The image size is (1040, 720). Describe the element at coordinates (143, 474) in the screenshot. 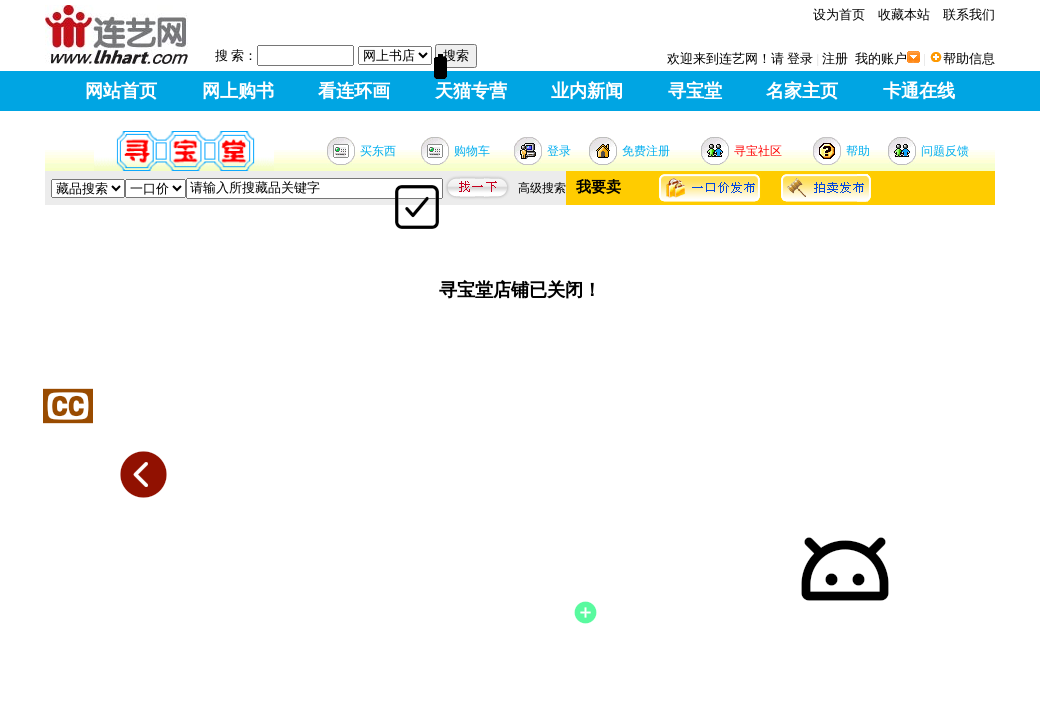

I see `go back to the previous screen` at that location.